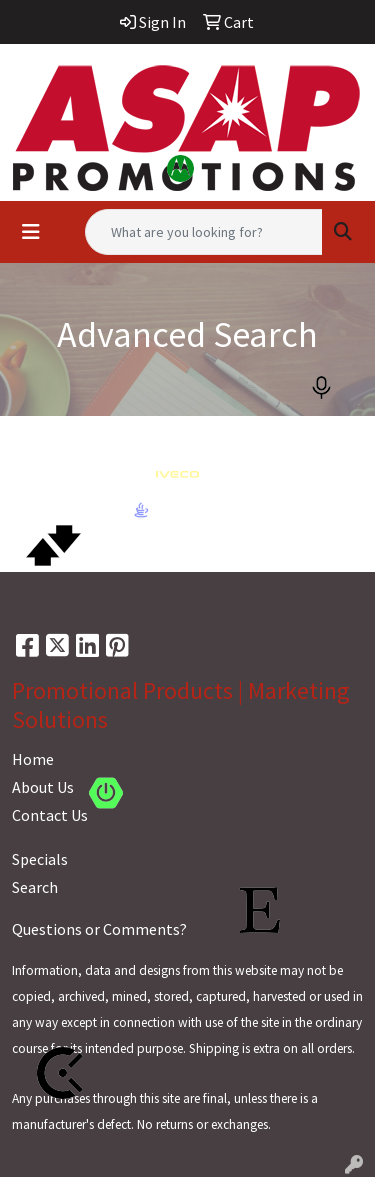 This screenshot has height=1177, width=375. I want to click on spring boot framework logo, so click(106, 793).